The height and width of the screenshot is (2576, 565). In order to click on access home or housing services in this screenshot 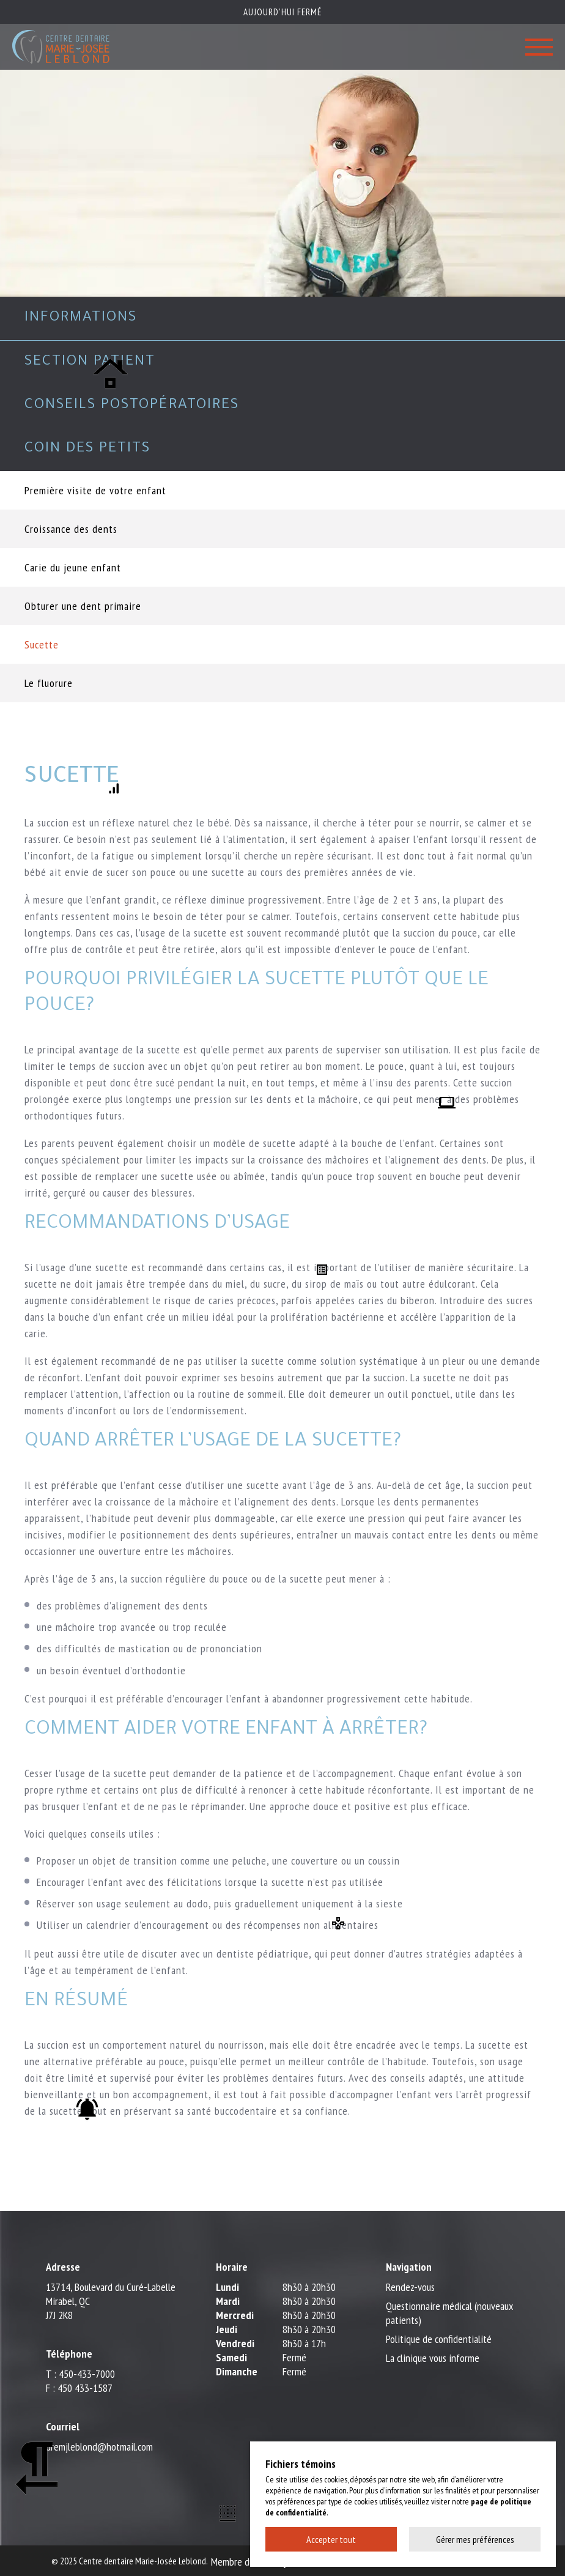, I will do `click(110, 374)`.